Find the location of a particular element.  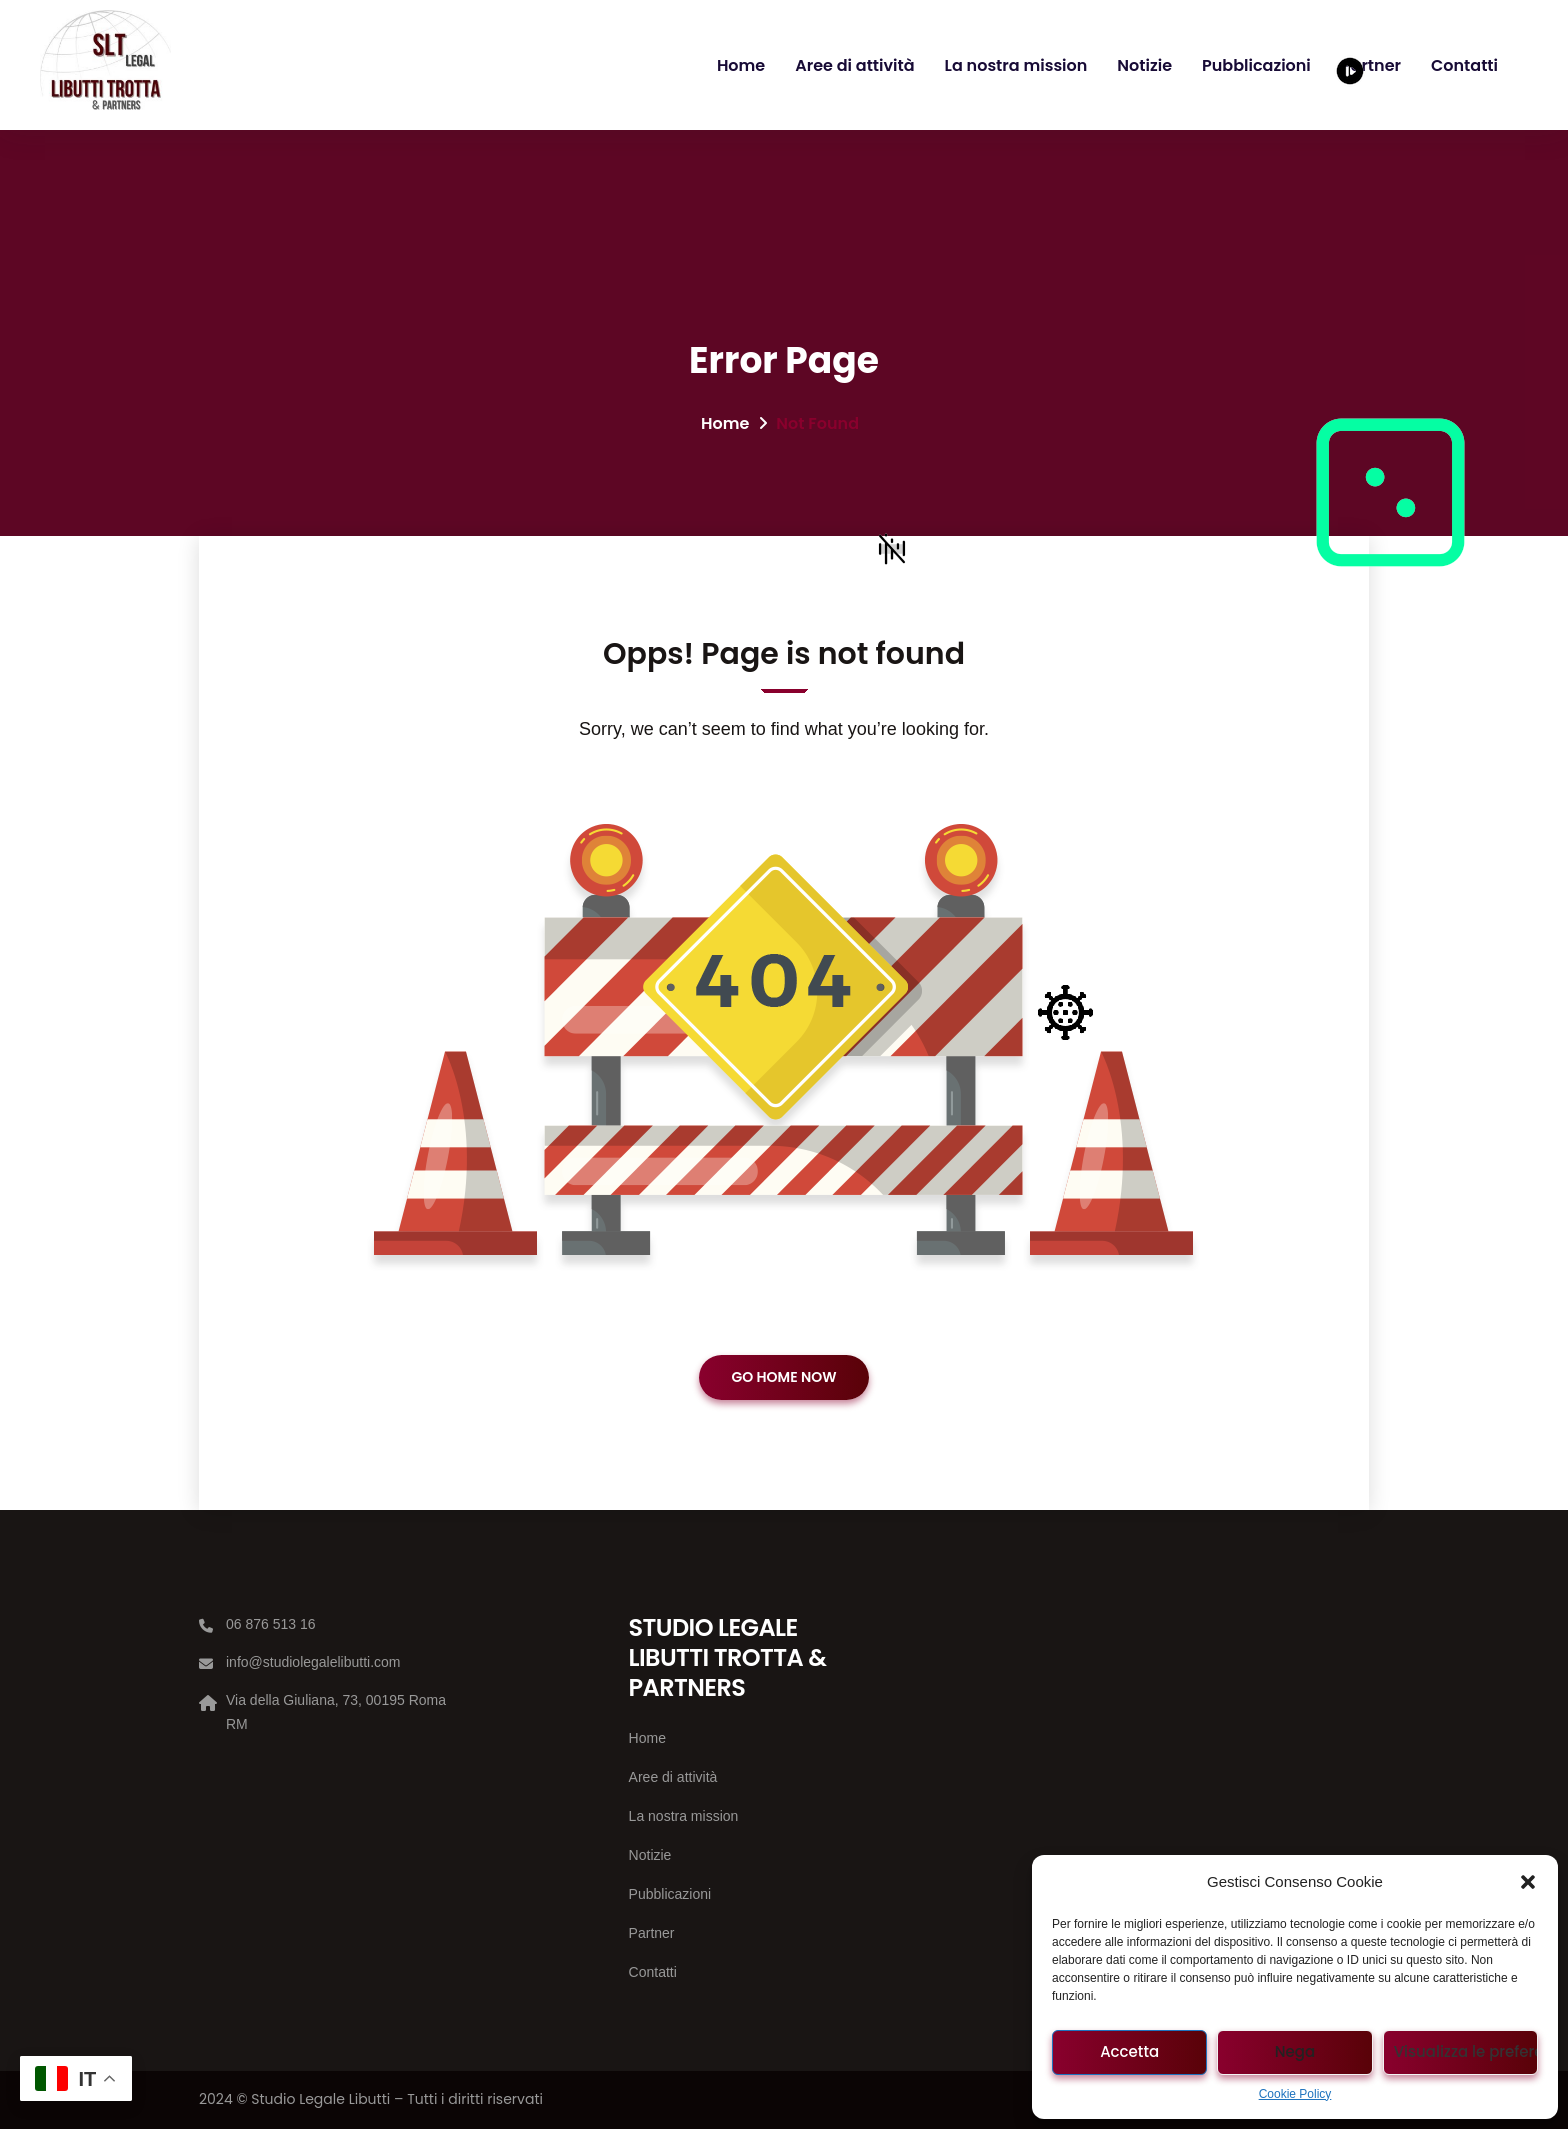

roll dice or generate random number is located at coordinates (1390, 492).